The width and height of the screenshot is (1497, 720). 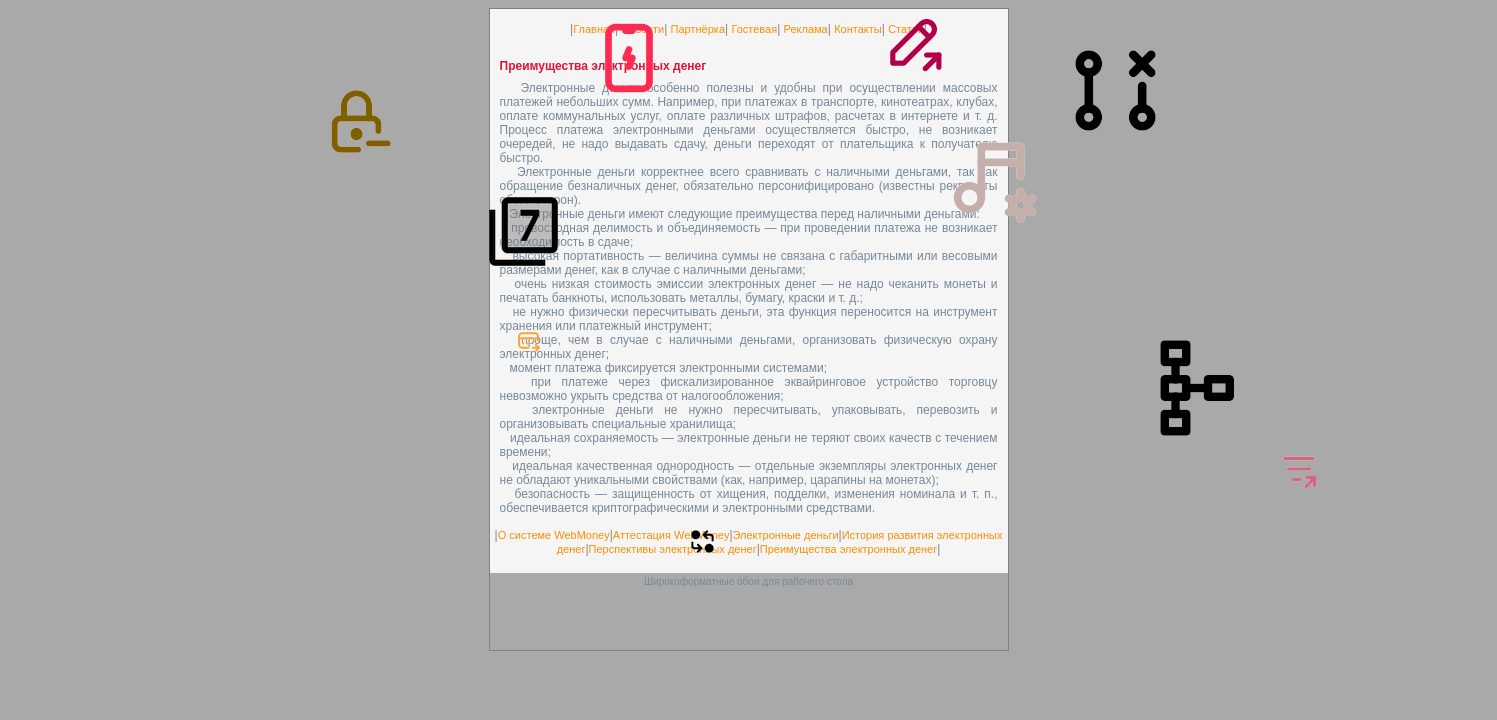 I want to click on remove a security restriction, so click(x=356, y=121).